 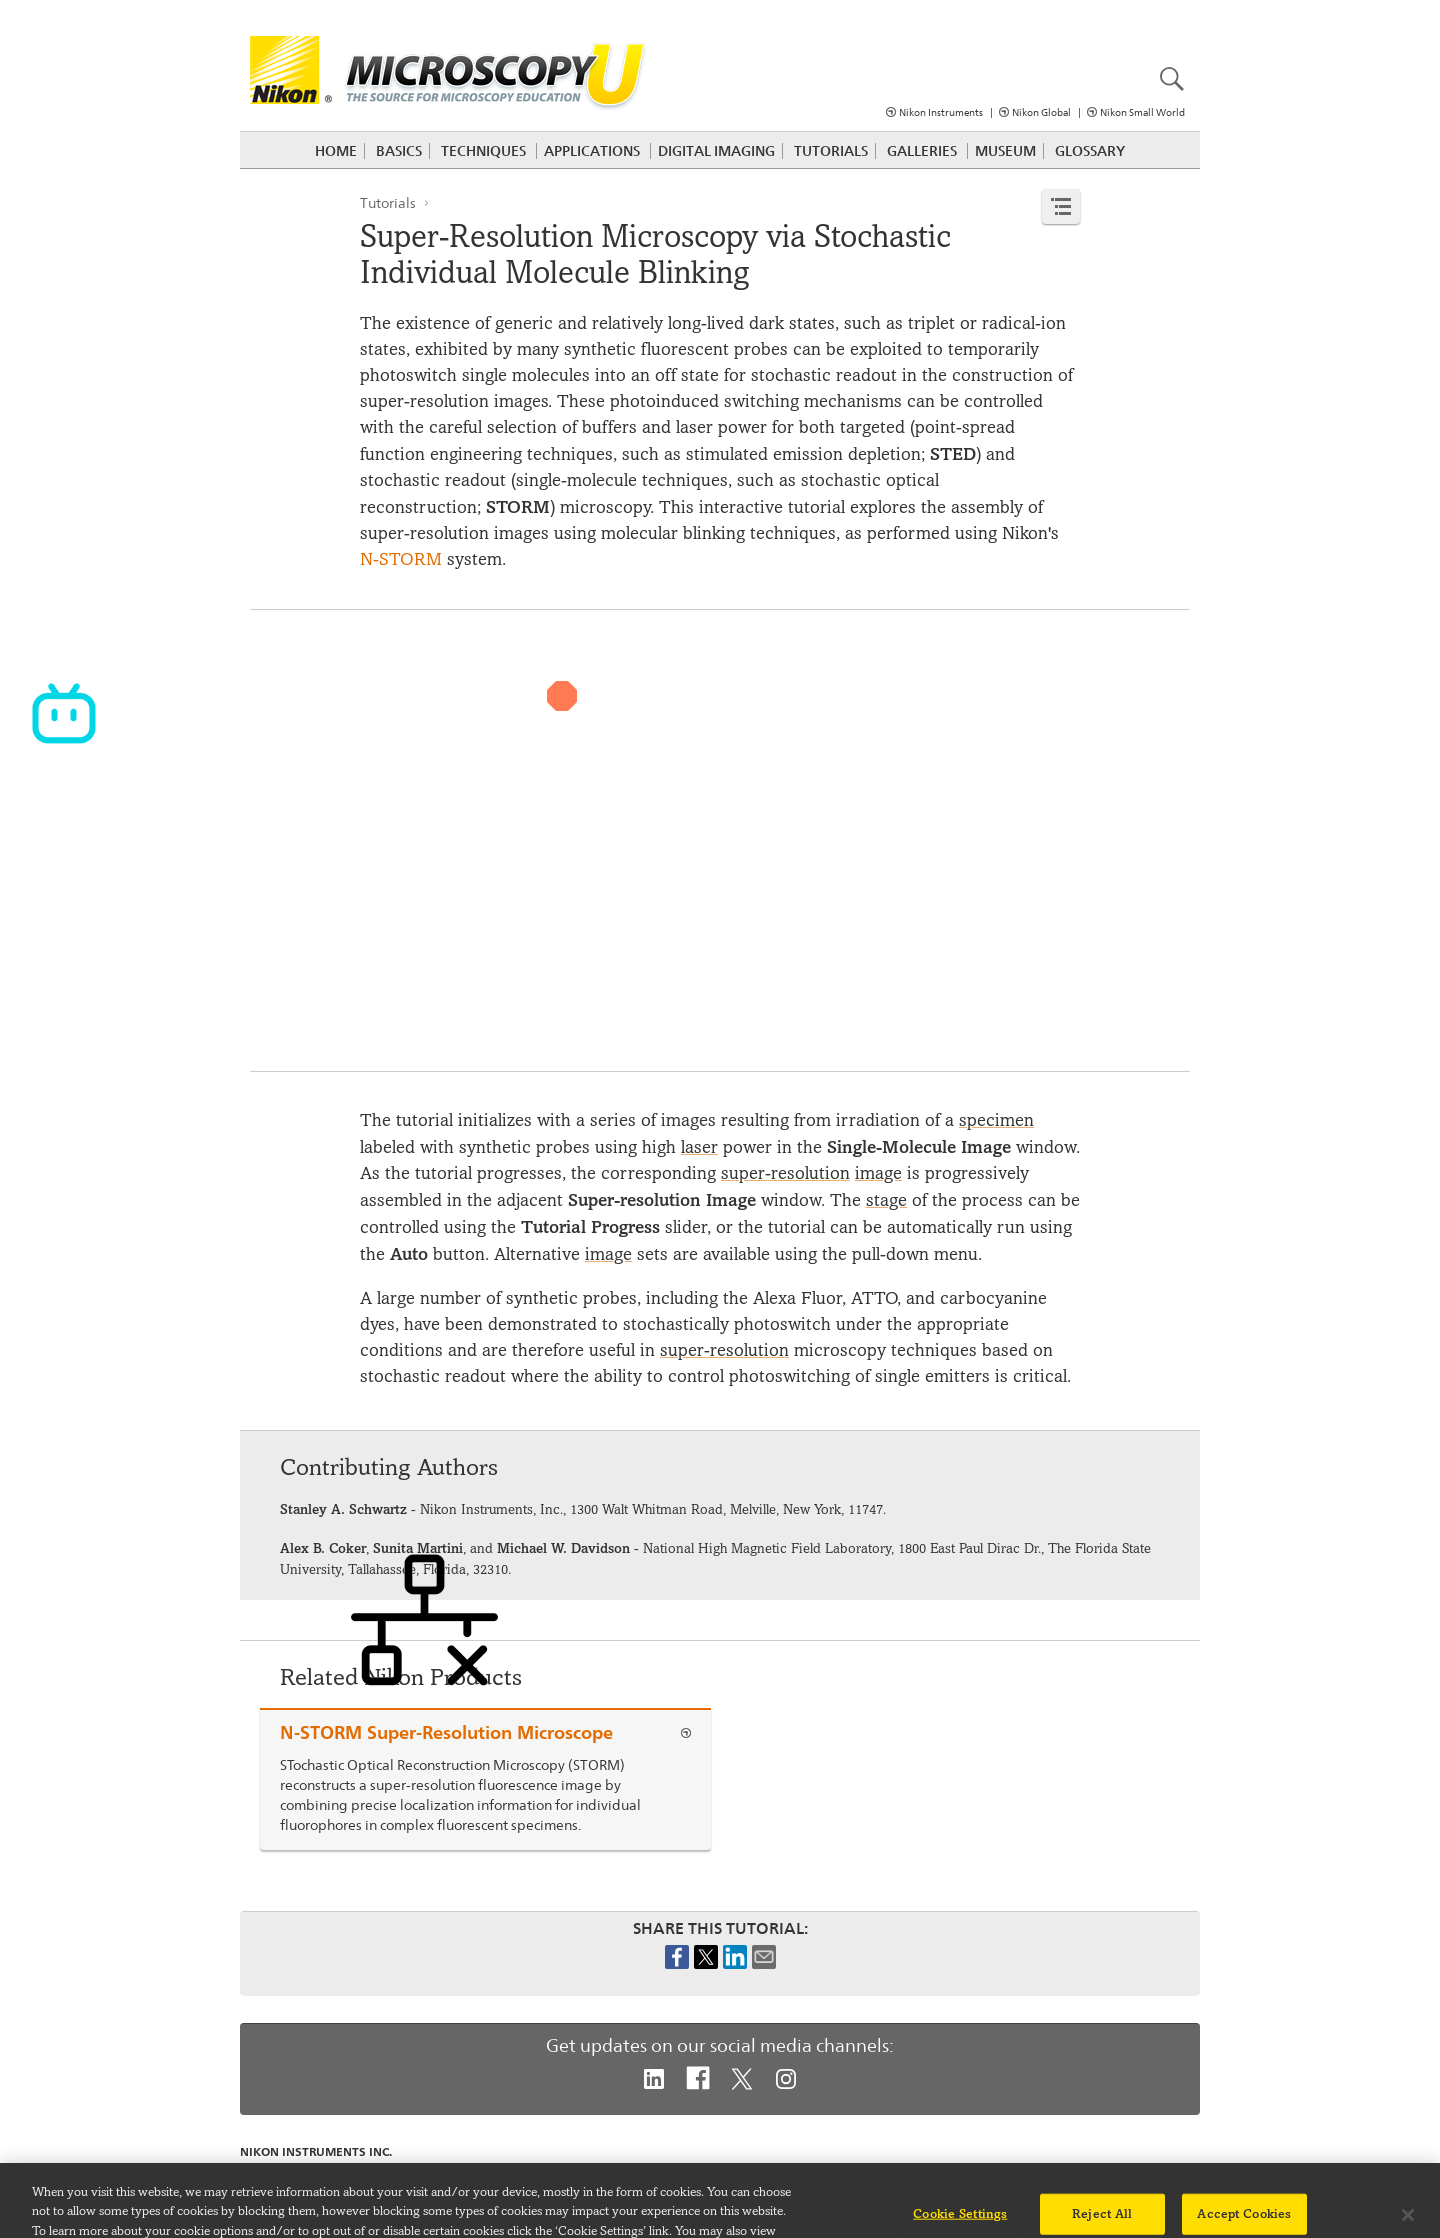 I want to click on network connection unavailable or disconnected, so click(x=424, y=1622).